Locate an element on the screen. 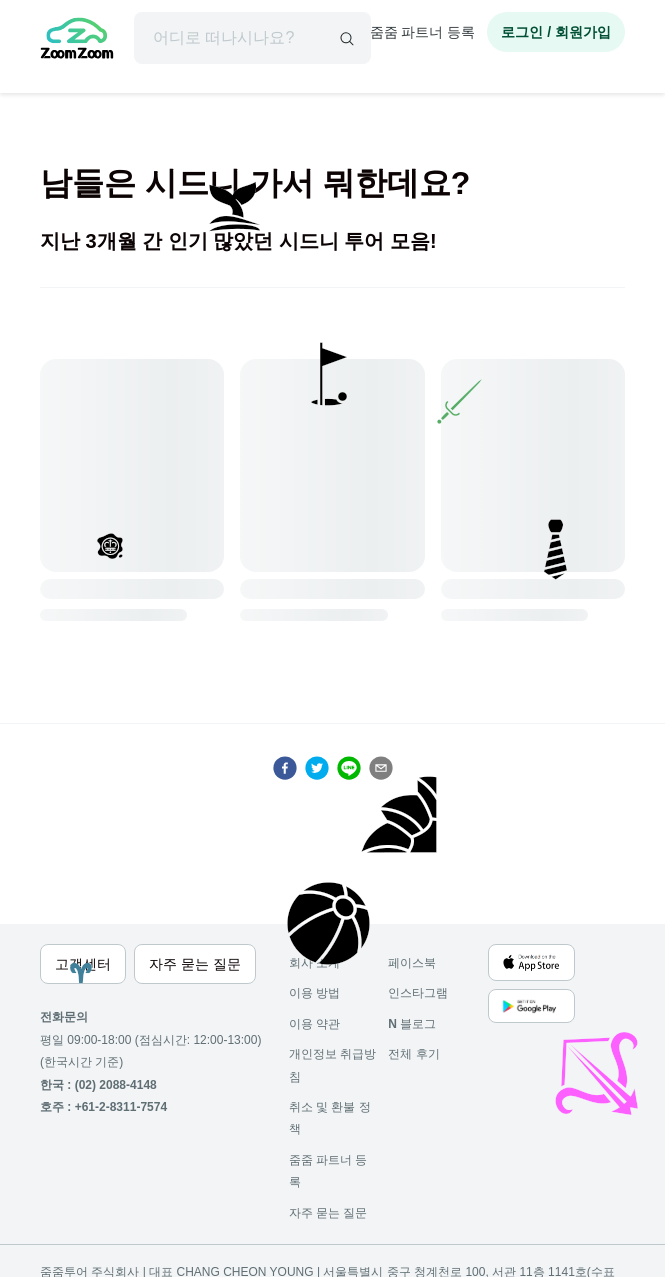 The width and height of the screenshot is (665, 1277). access golf or mini-golf game is located at coordinates (329, 374).